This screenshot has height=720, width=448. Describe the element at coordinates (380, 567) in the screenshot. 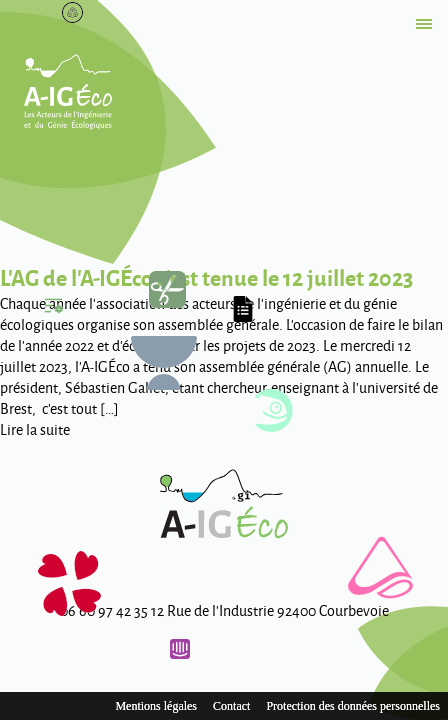

I see `mobx-state-tree library logo` at that location.